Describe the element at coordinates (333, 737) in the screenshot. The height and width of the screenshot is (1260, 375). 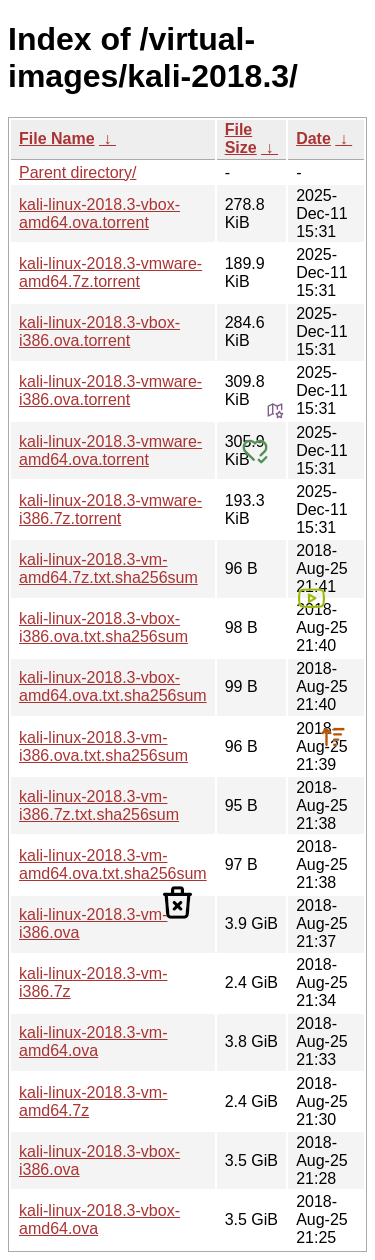
I see `sort items in ascending order` at that location.